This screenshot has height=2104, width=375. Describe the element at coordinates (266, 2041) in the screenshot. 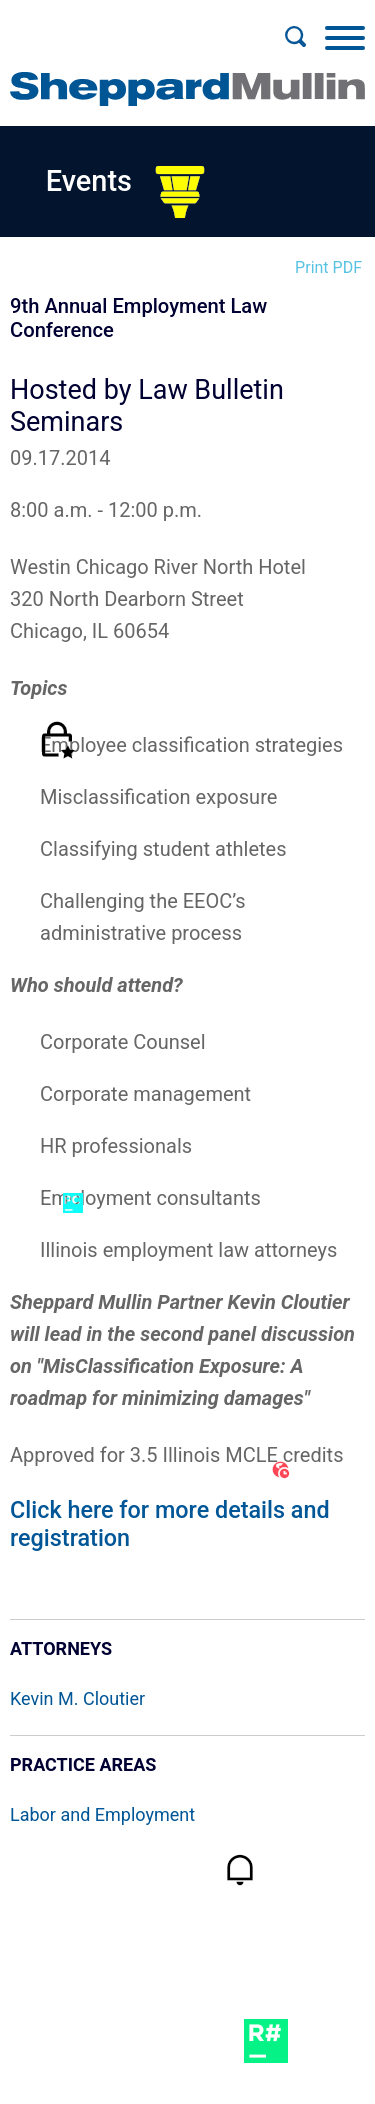

I see `JetBrains ReSharper application logo` at that location.